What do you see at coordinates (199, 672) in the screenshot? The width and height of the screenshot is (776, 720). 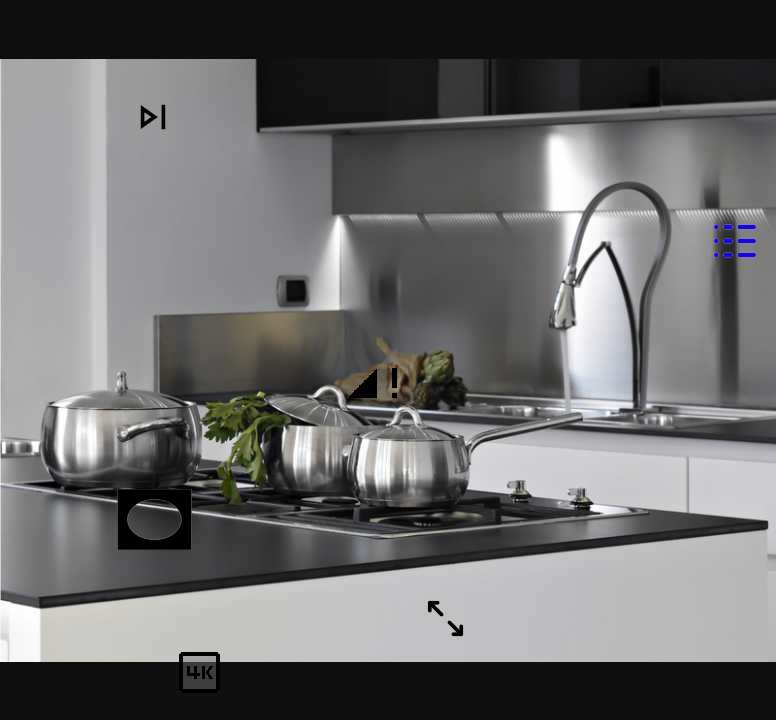 I see `indicates 4K resolution video quality` at bounding box center [199, 672].